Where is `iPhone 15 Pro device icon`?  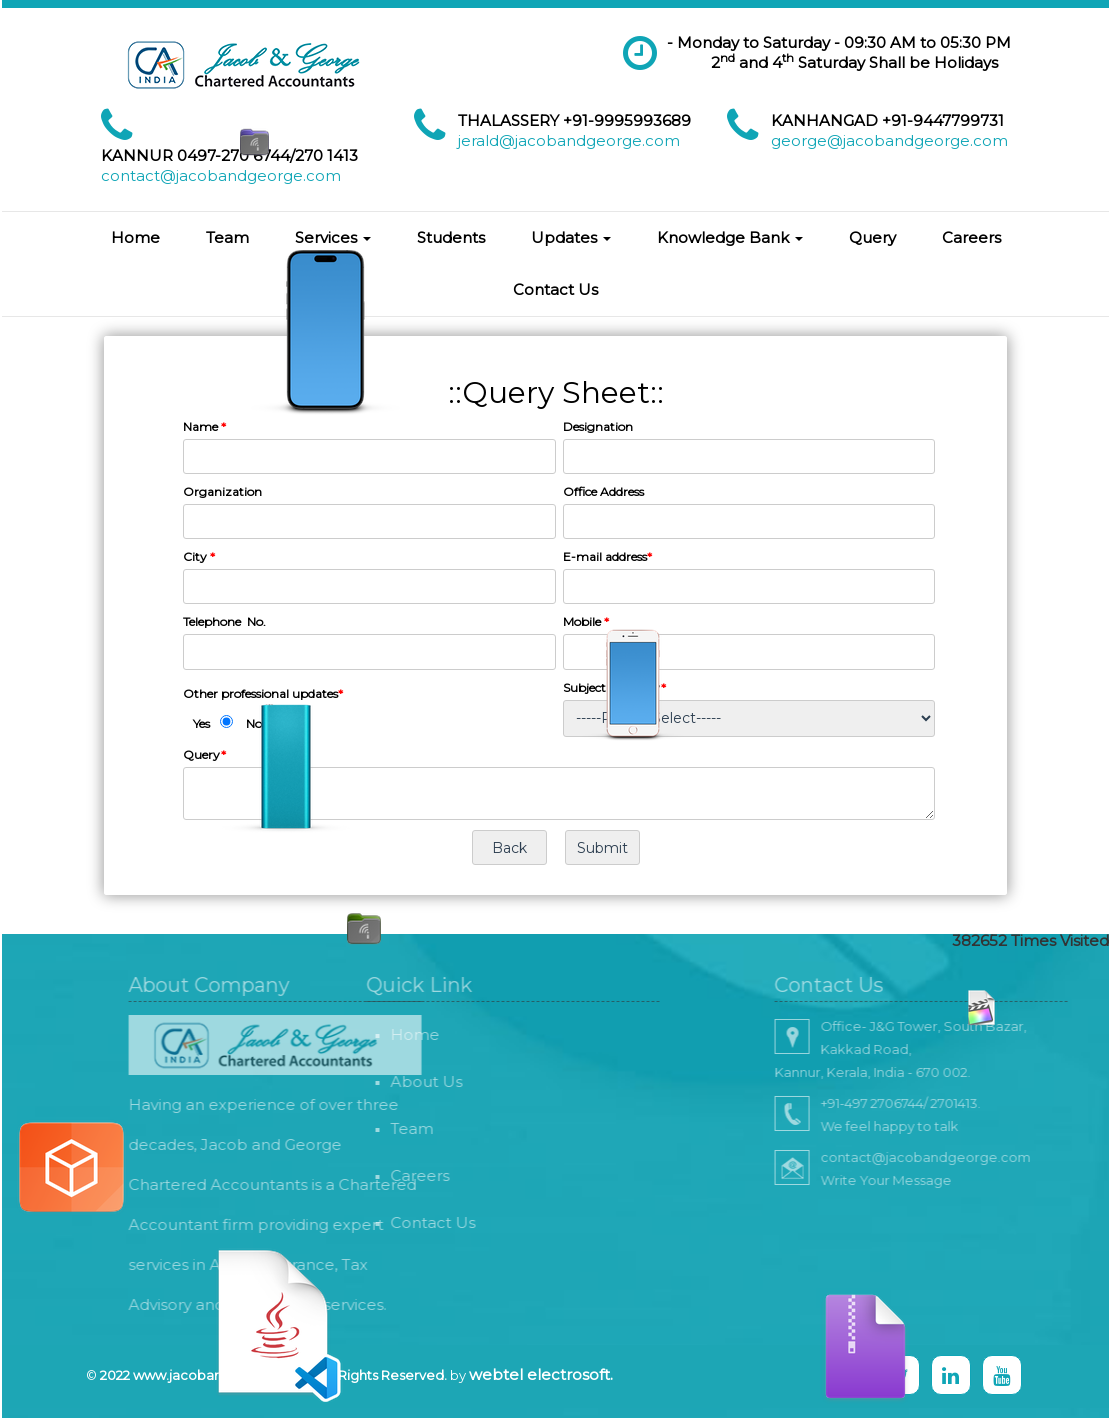 iPhone 15 Pro device icon is located at coordinates (325, 332).